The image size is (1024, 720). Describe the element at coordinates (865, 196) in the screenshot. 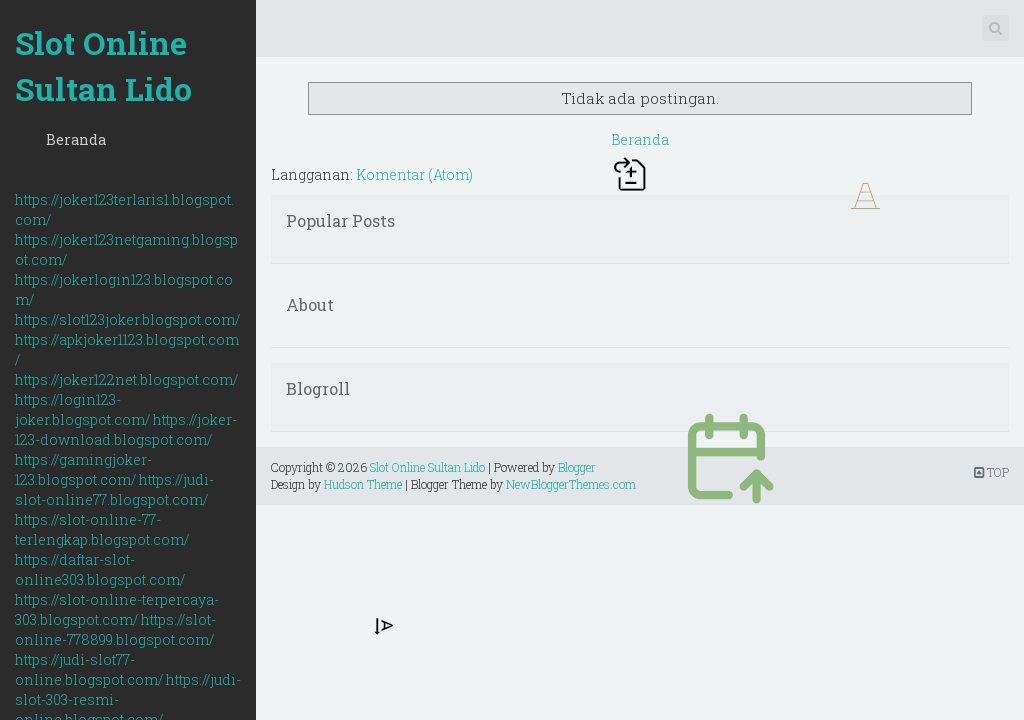

I see `indicates an area under construction or maintenance` at that location.